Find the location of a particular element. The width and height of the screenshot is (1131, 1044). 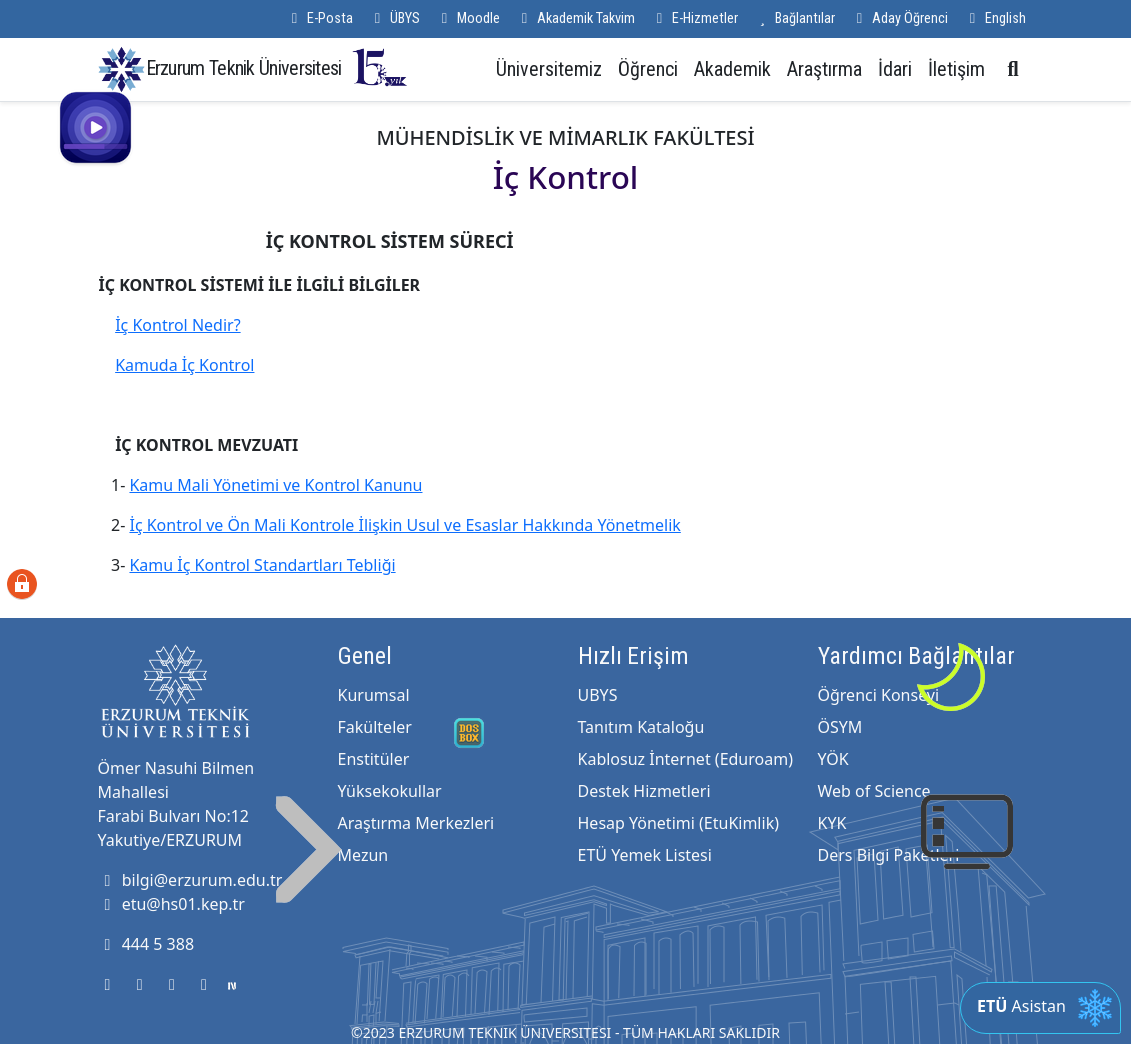

indicates half-width input mode is active in fcitx is located at coordinates (950, 676).